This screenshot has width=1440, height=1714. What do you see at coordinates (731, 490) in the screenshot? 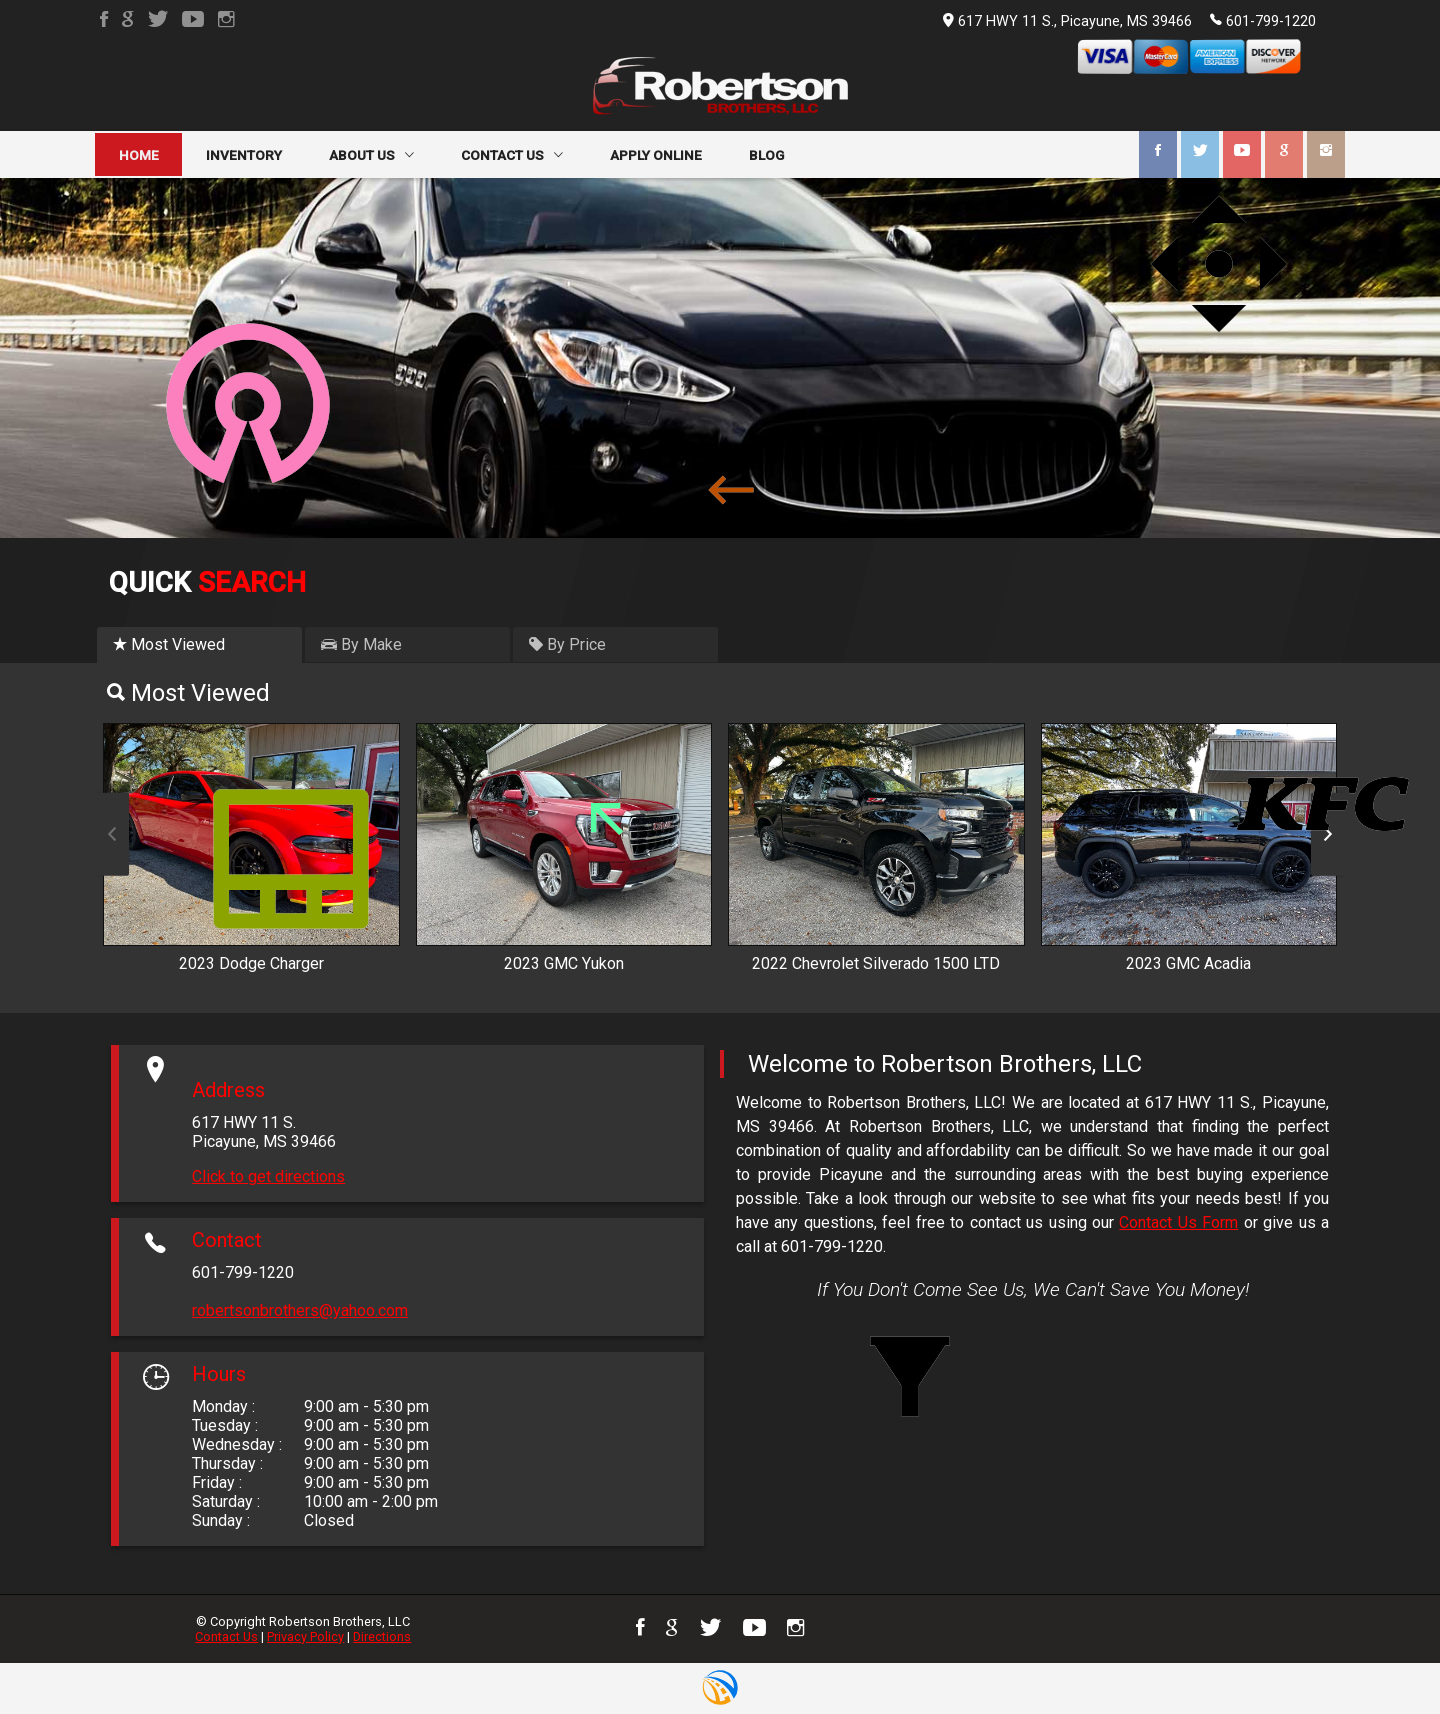
I see `go back to the previous page` at bounding box center [731, 490].